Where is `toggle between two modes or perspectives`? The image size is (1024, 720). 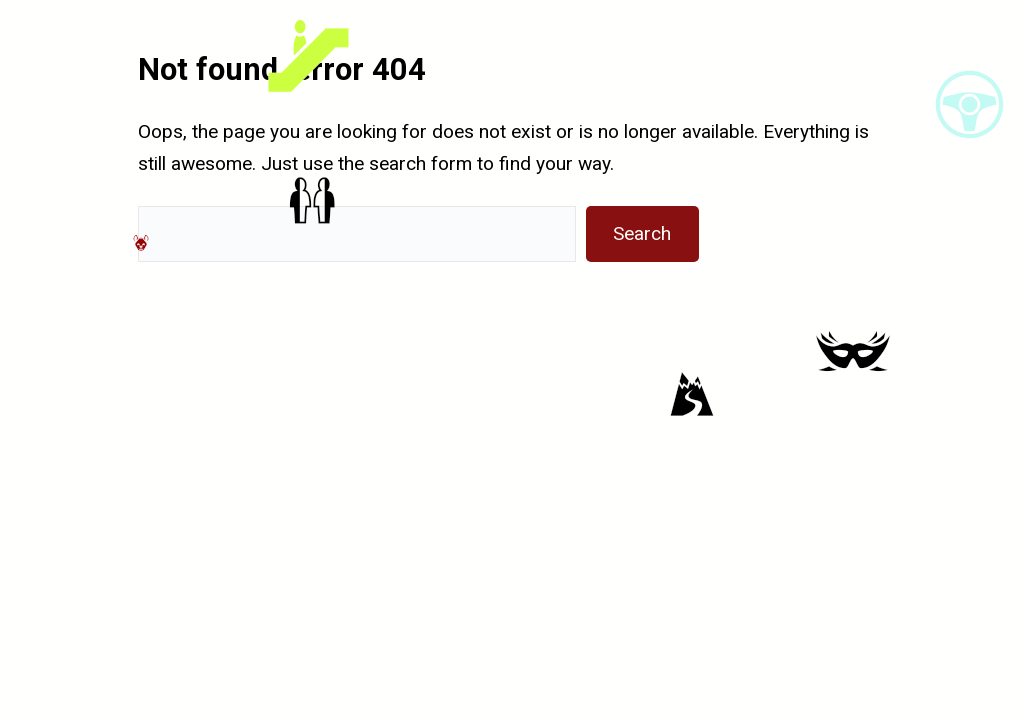
toggle between two modes or perspectives is located at coordinates (312, 200).